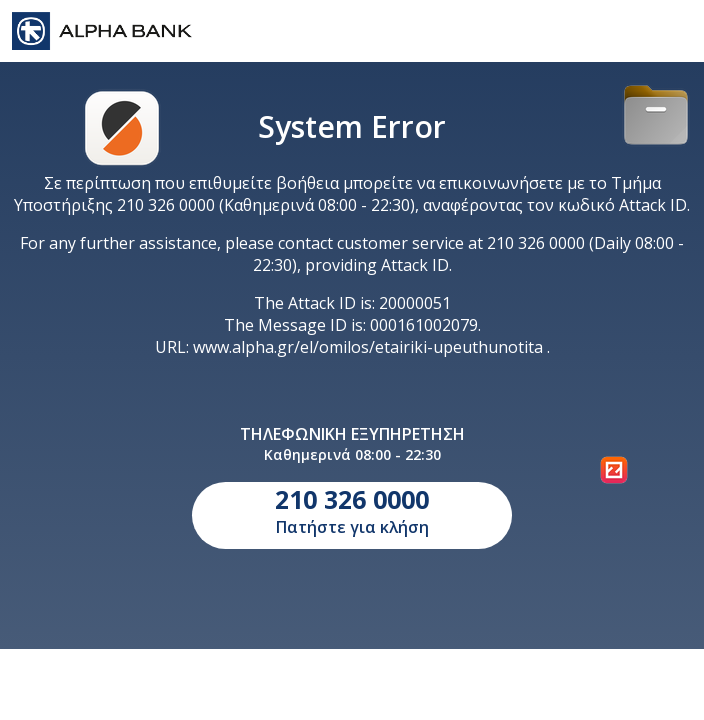 The height and width of the screenshot is (720, 704). Describe the element at coordinates (614, 470) in the screenshot. I see `open Zrythm digital audio workstation` at that location.